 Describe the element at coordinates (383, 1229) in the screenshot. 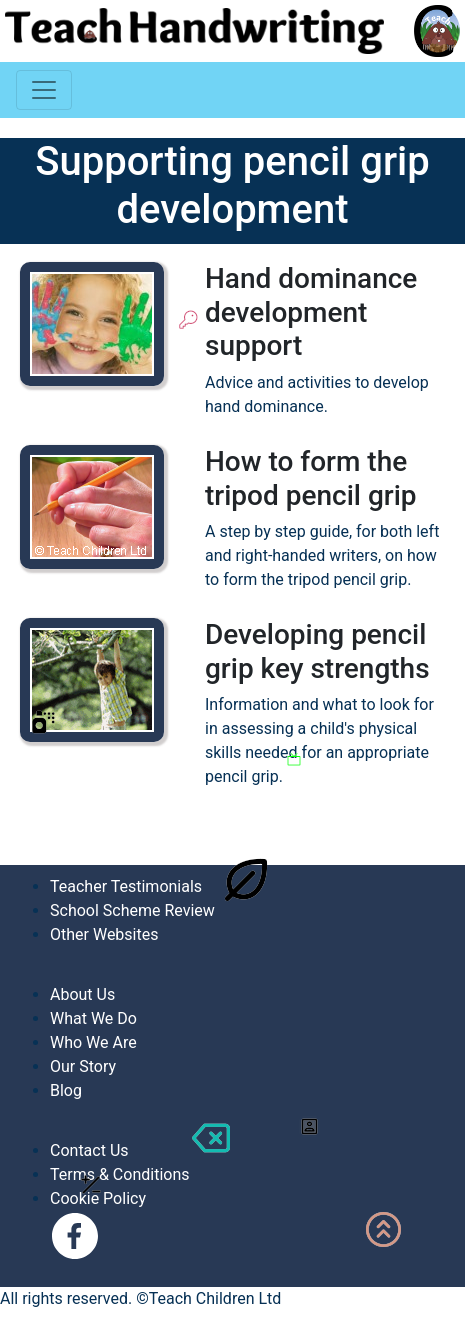

I see `scroll to top of page` at that location.